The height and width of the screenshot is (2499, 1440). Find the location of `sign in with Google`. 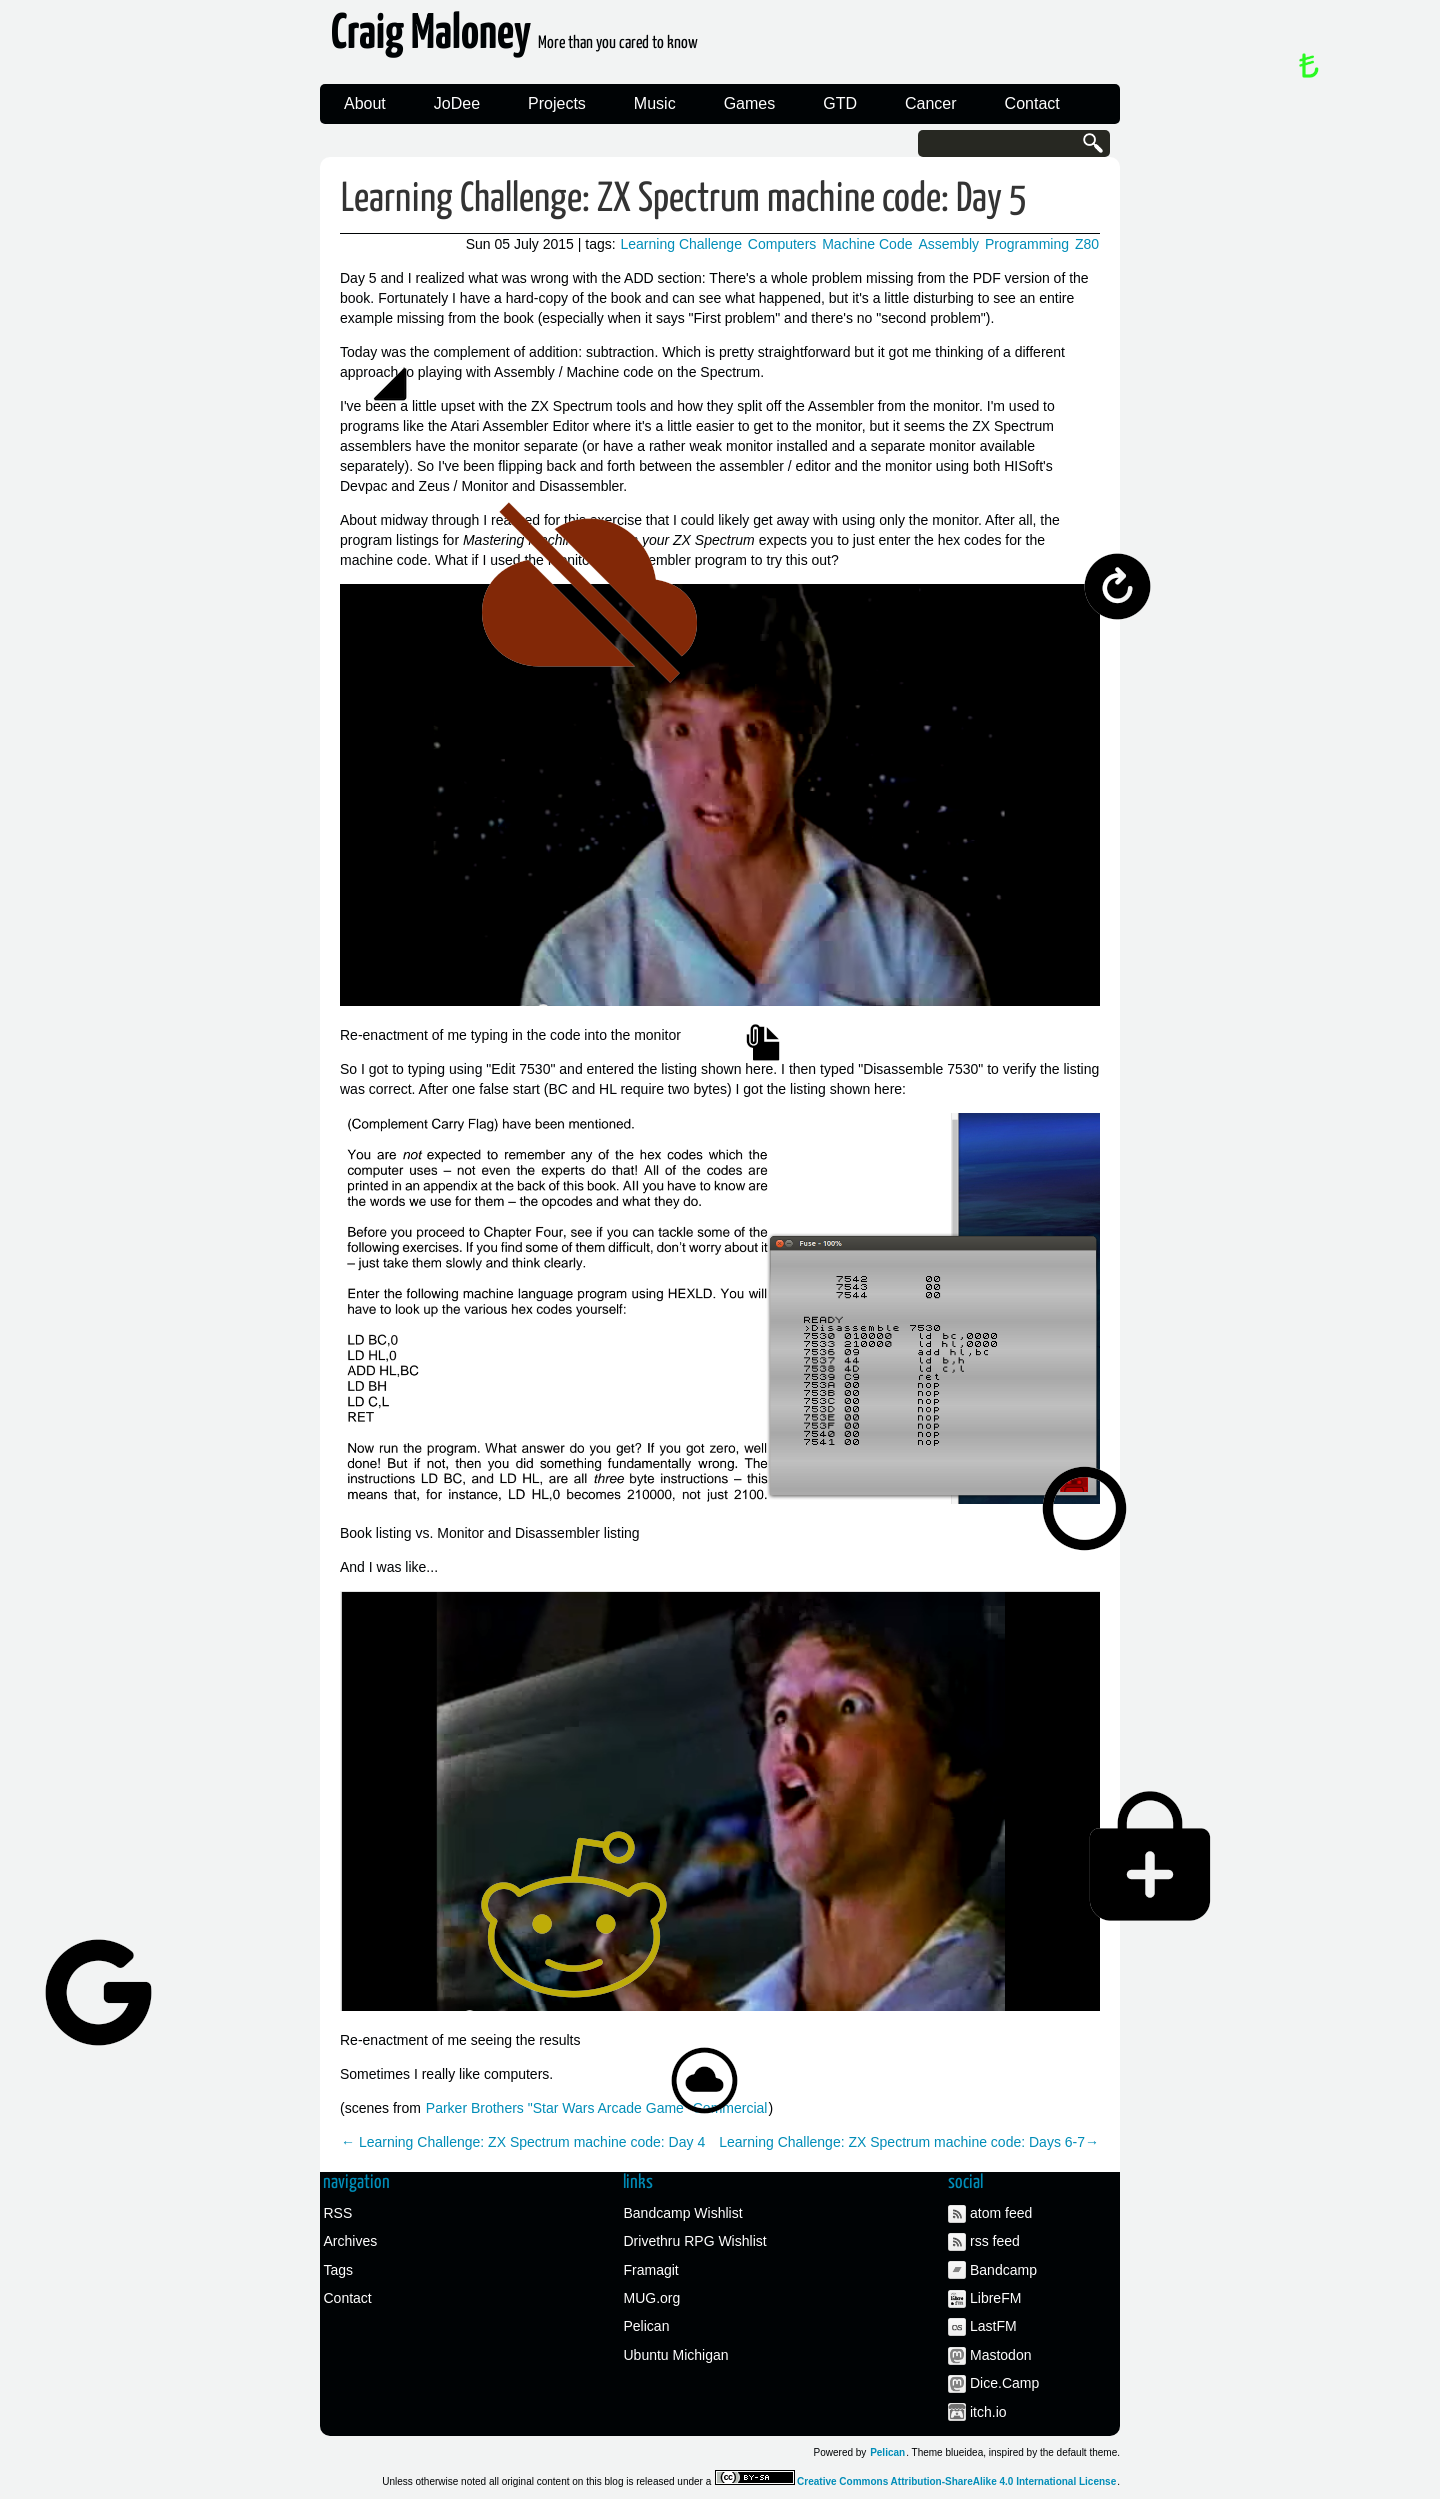

sign in with Google is located at coordinates (98, 1992).